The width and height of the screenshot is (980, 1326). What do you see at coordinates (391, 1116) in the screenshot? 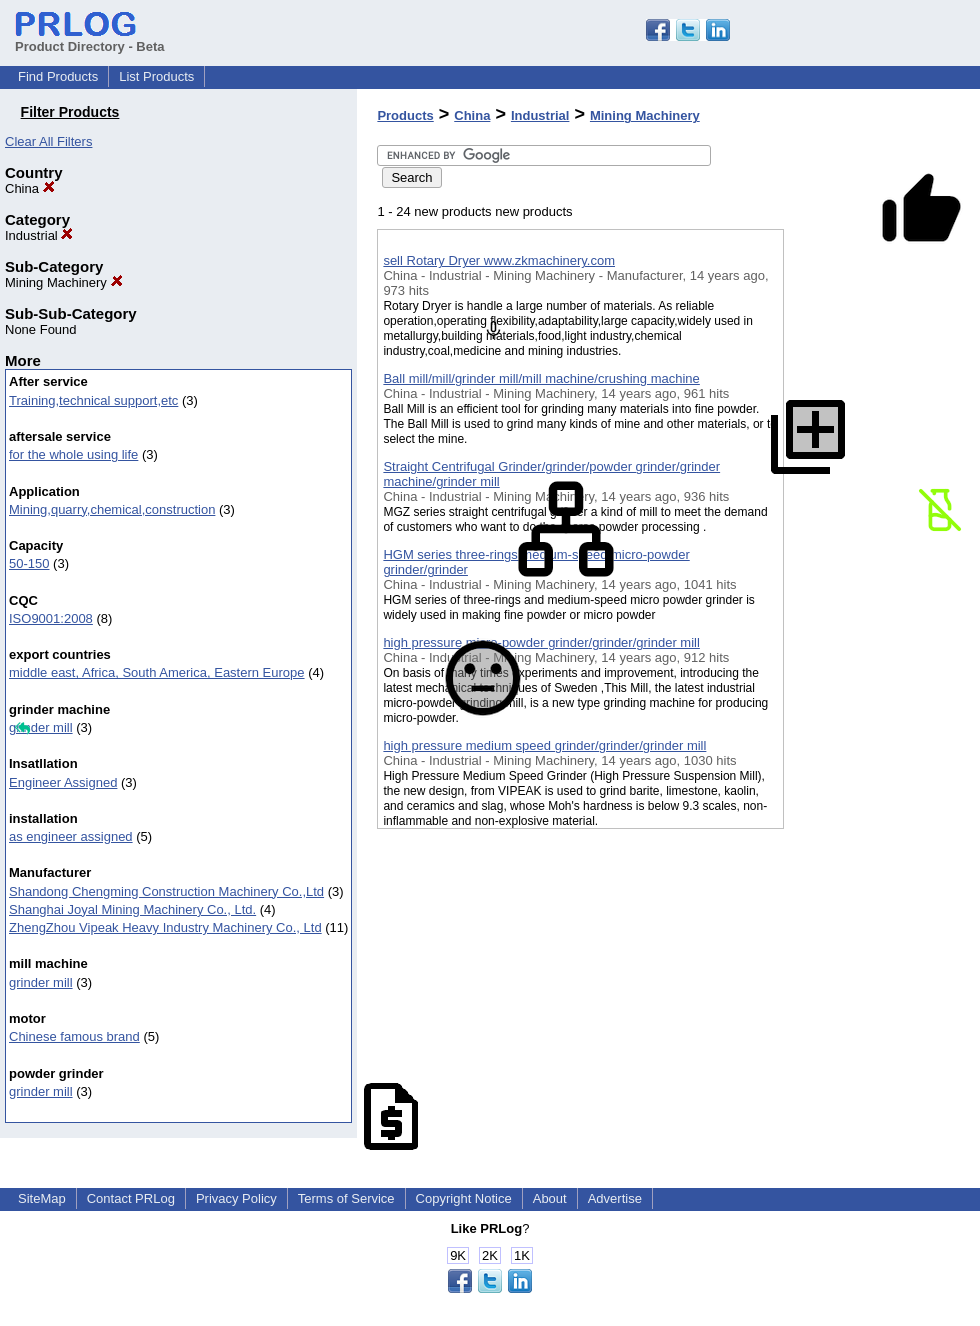
I see `request a price quote or estimate` at bounding box center [391, 1116].